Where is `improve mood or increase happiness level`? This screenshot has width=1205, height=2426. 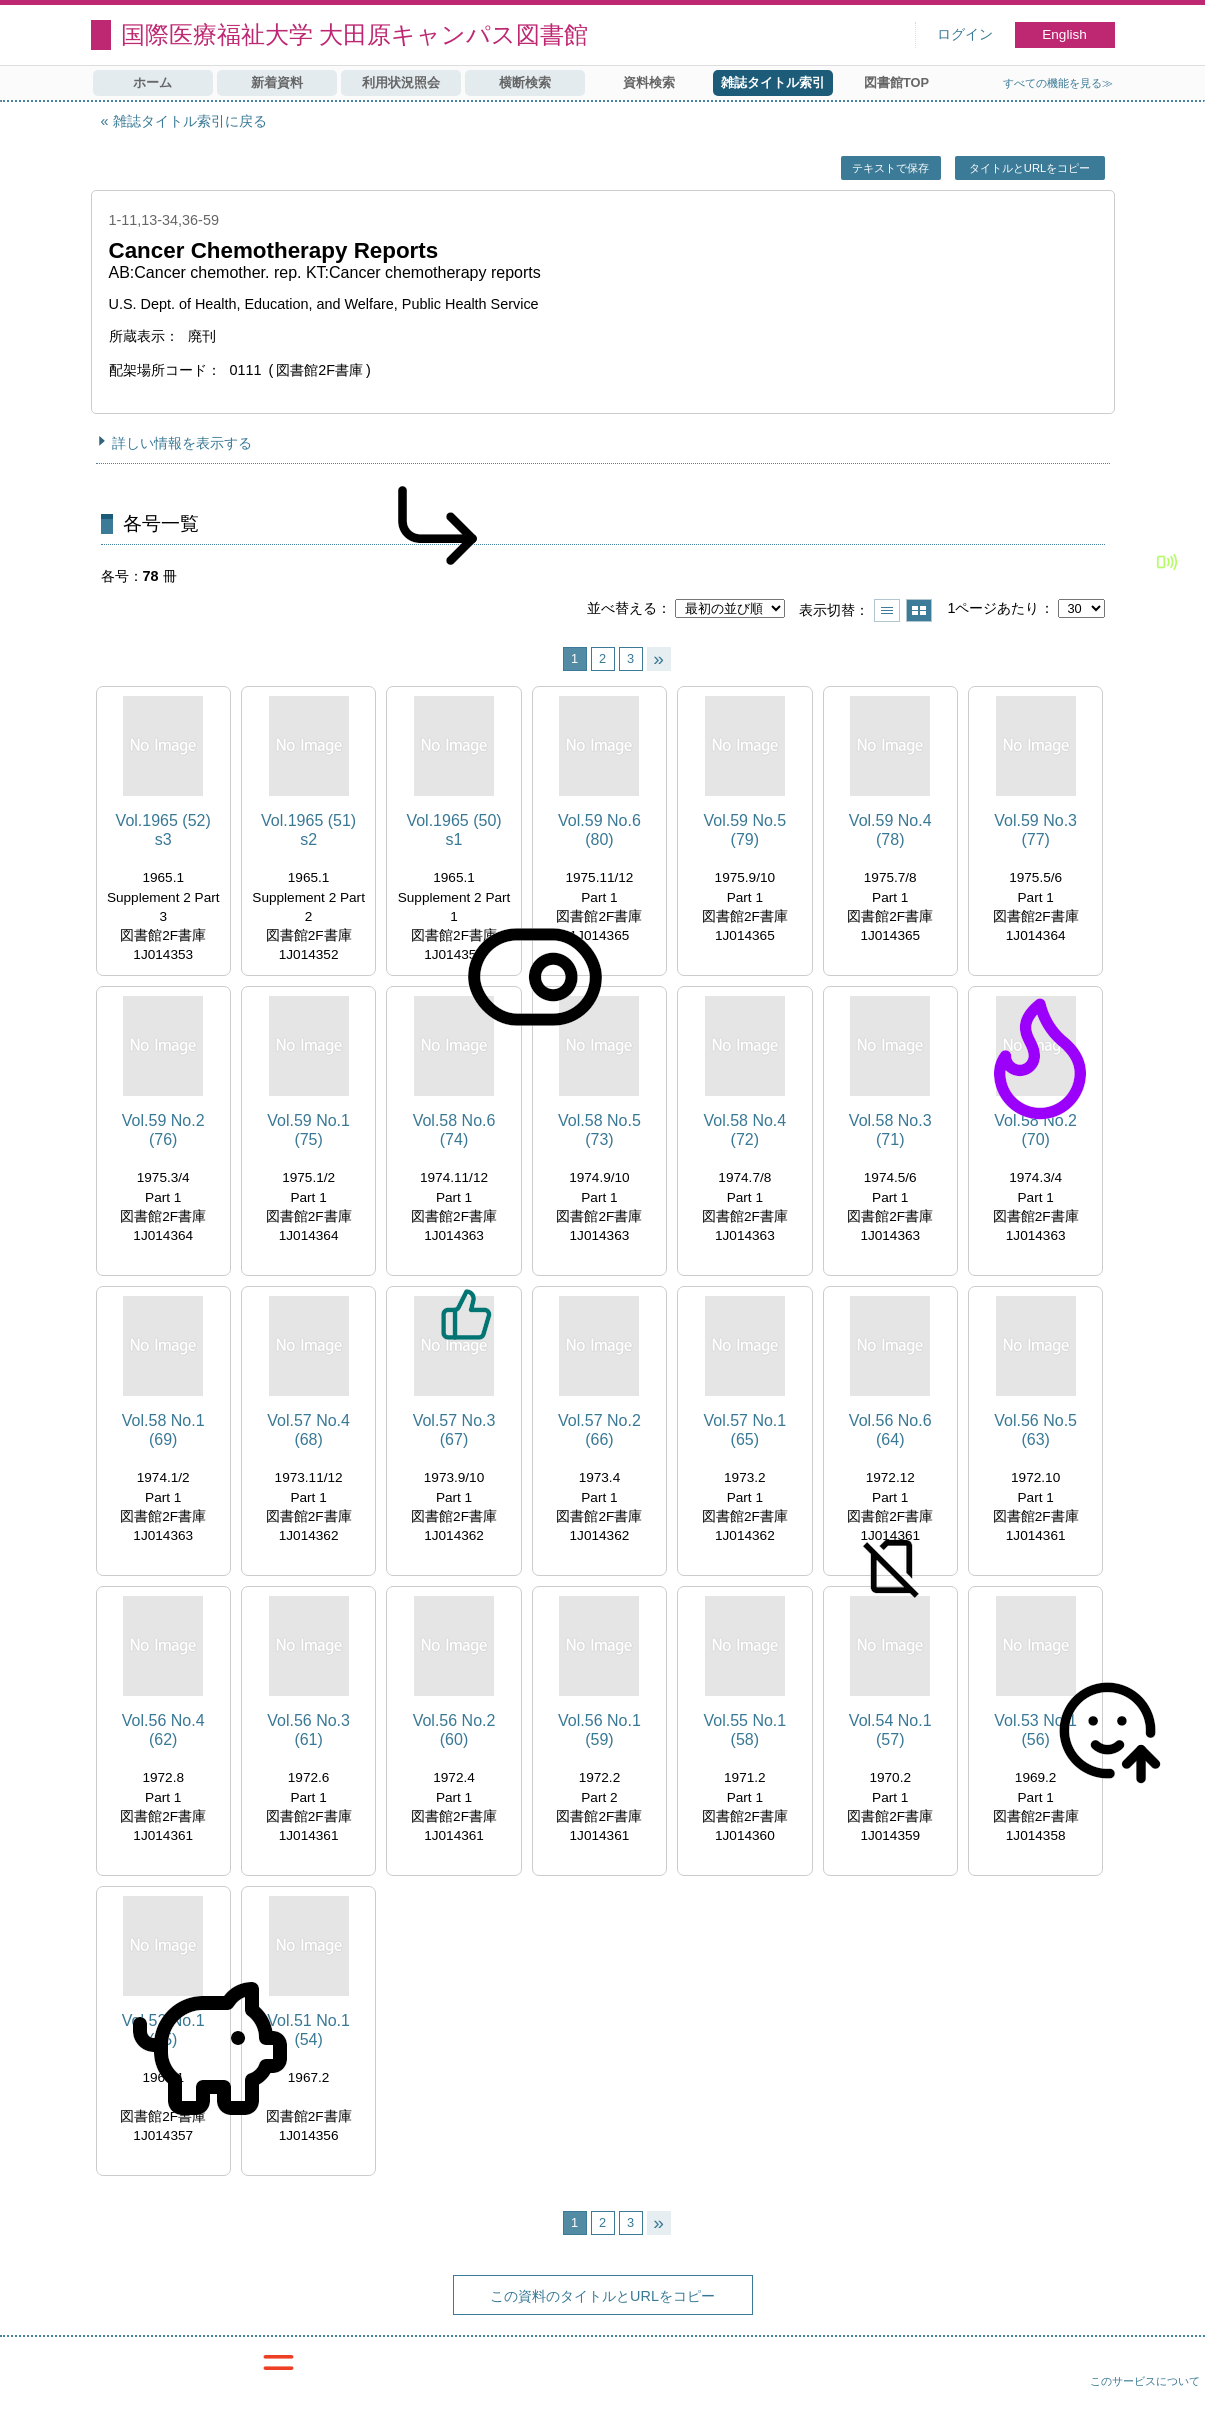 improve mood or increase happiness level is located at coordinates (1107, 1730).